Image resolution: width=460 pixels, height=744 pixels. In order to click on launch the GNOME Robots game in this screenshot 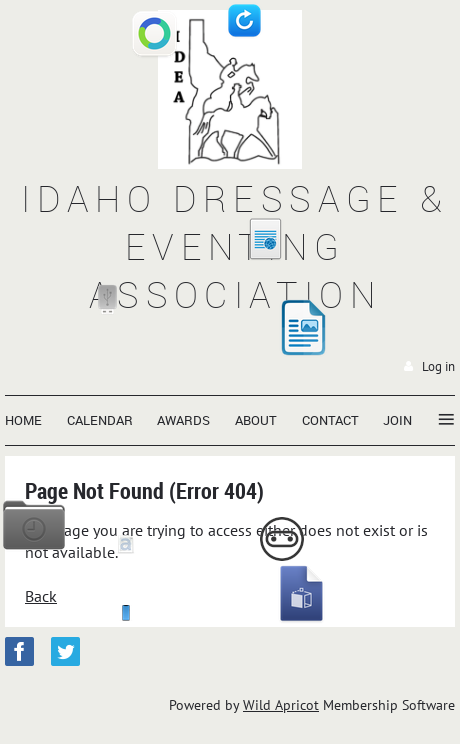, I will do `click(282, 539)`.